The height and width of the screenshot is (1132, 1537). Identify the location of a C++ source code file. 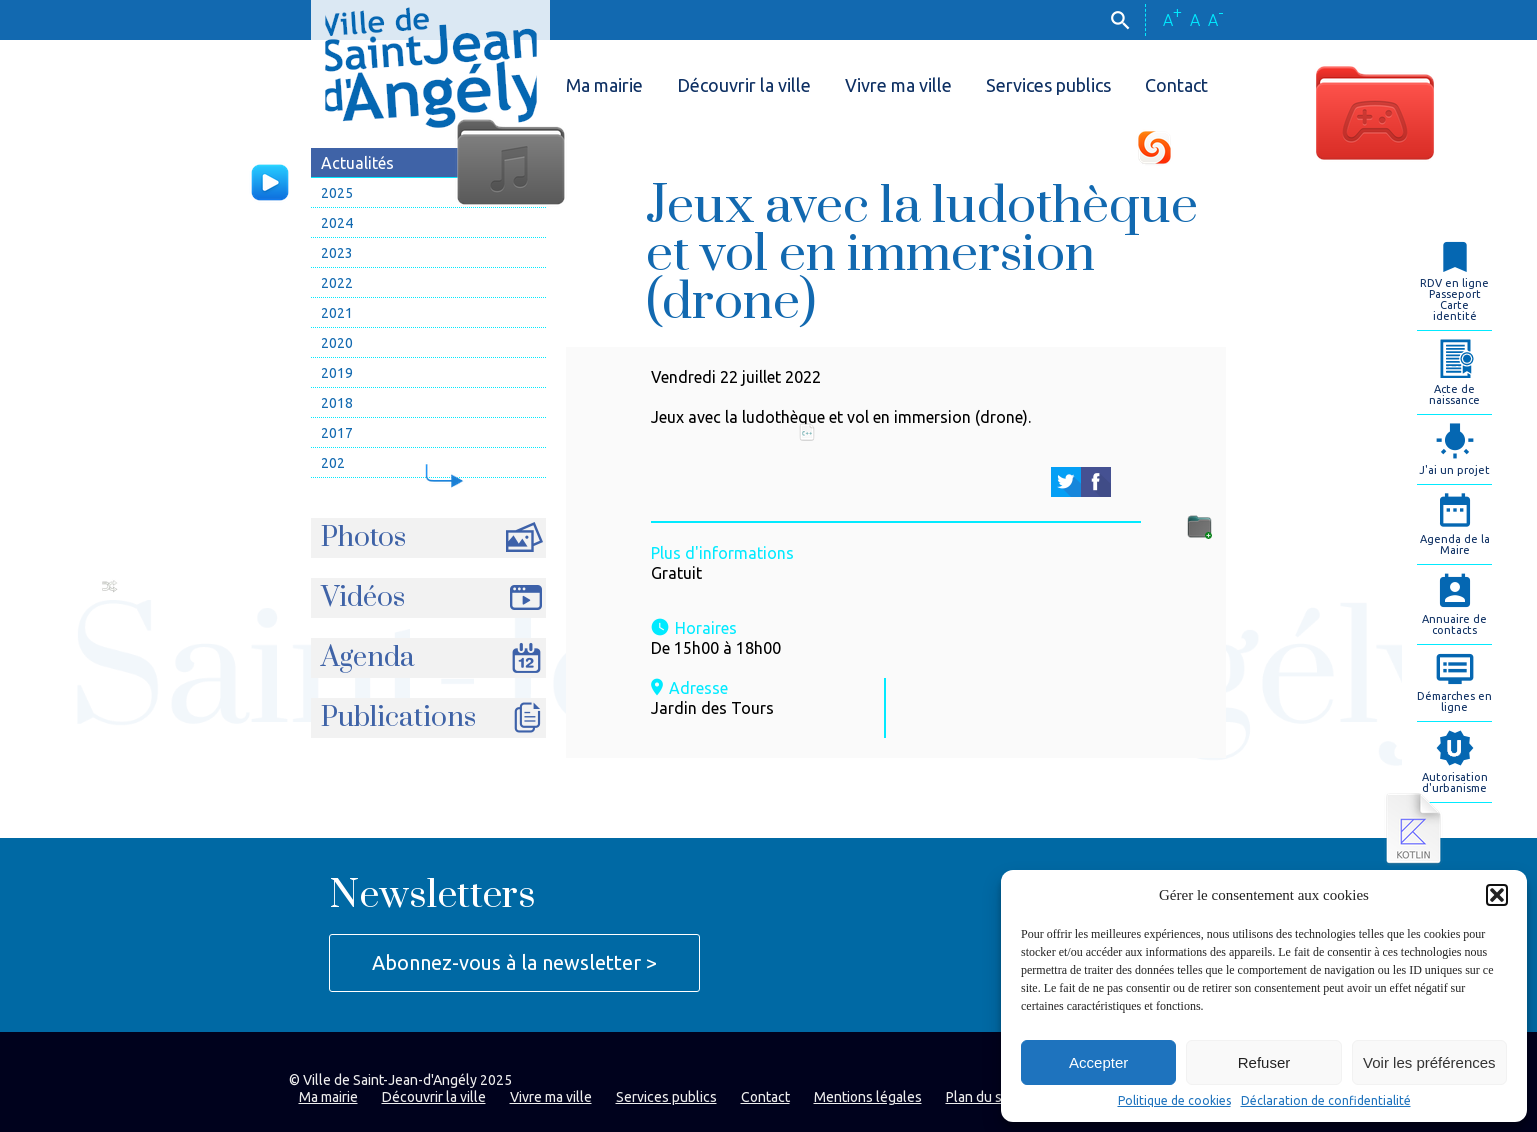
(807, 432).